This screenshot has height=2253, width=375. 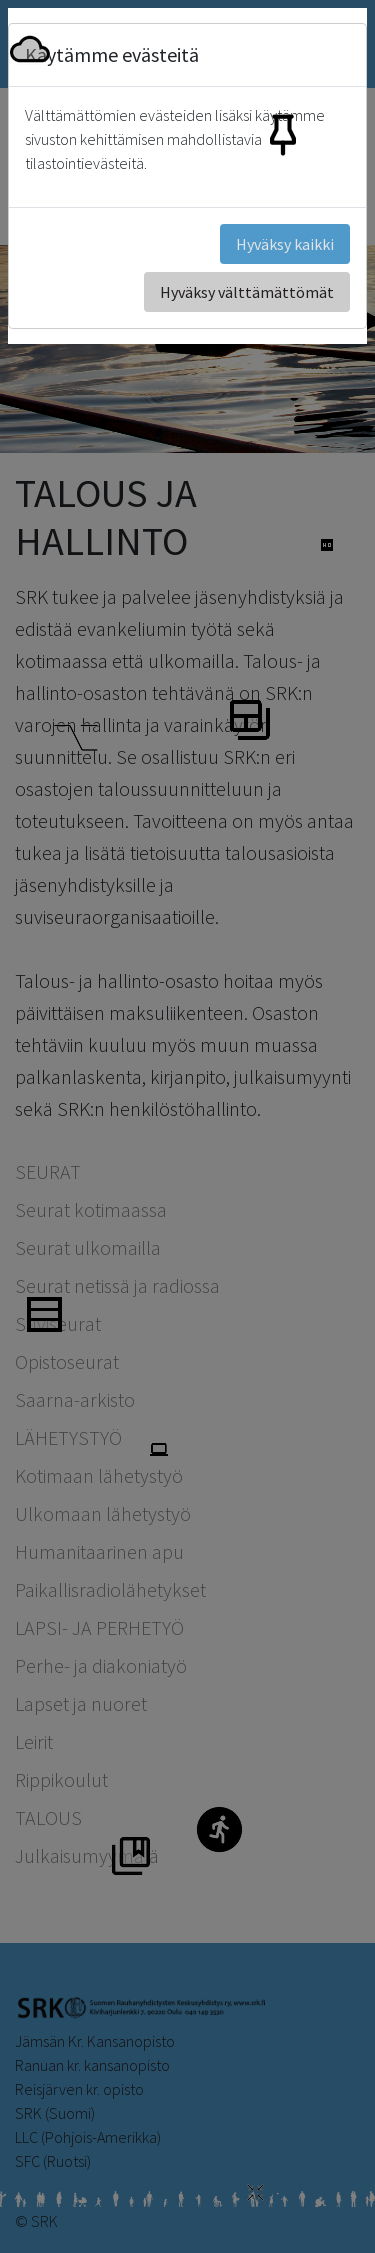 I want to click on view data in row layout, so click(x=44, y=1314).